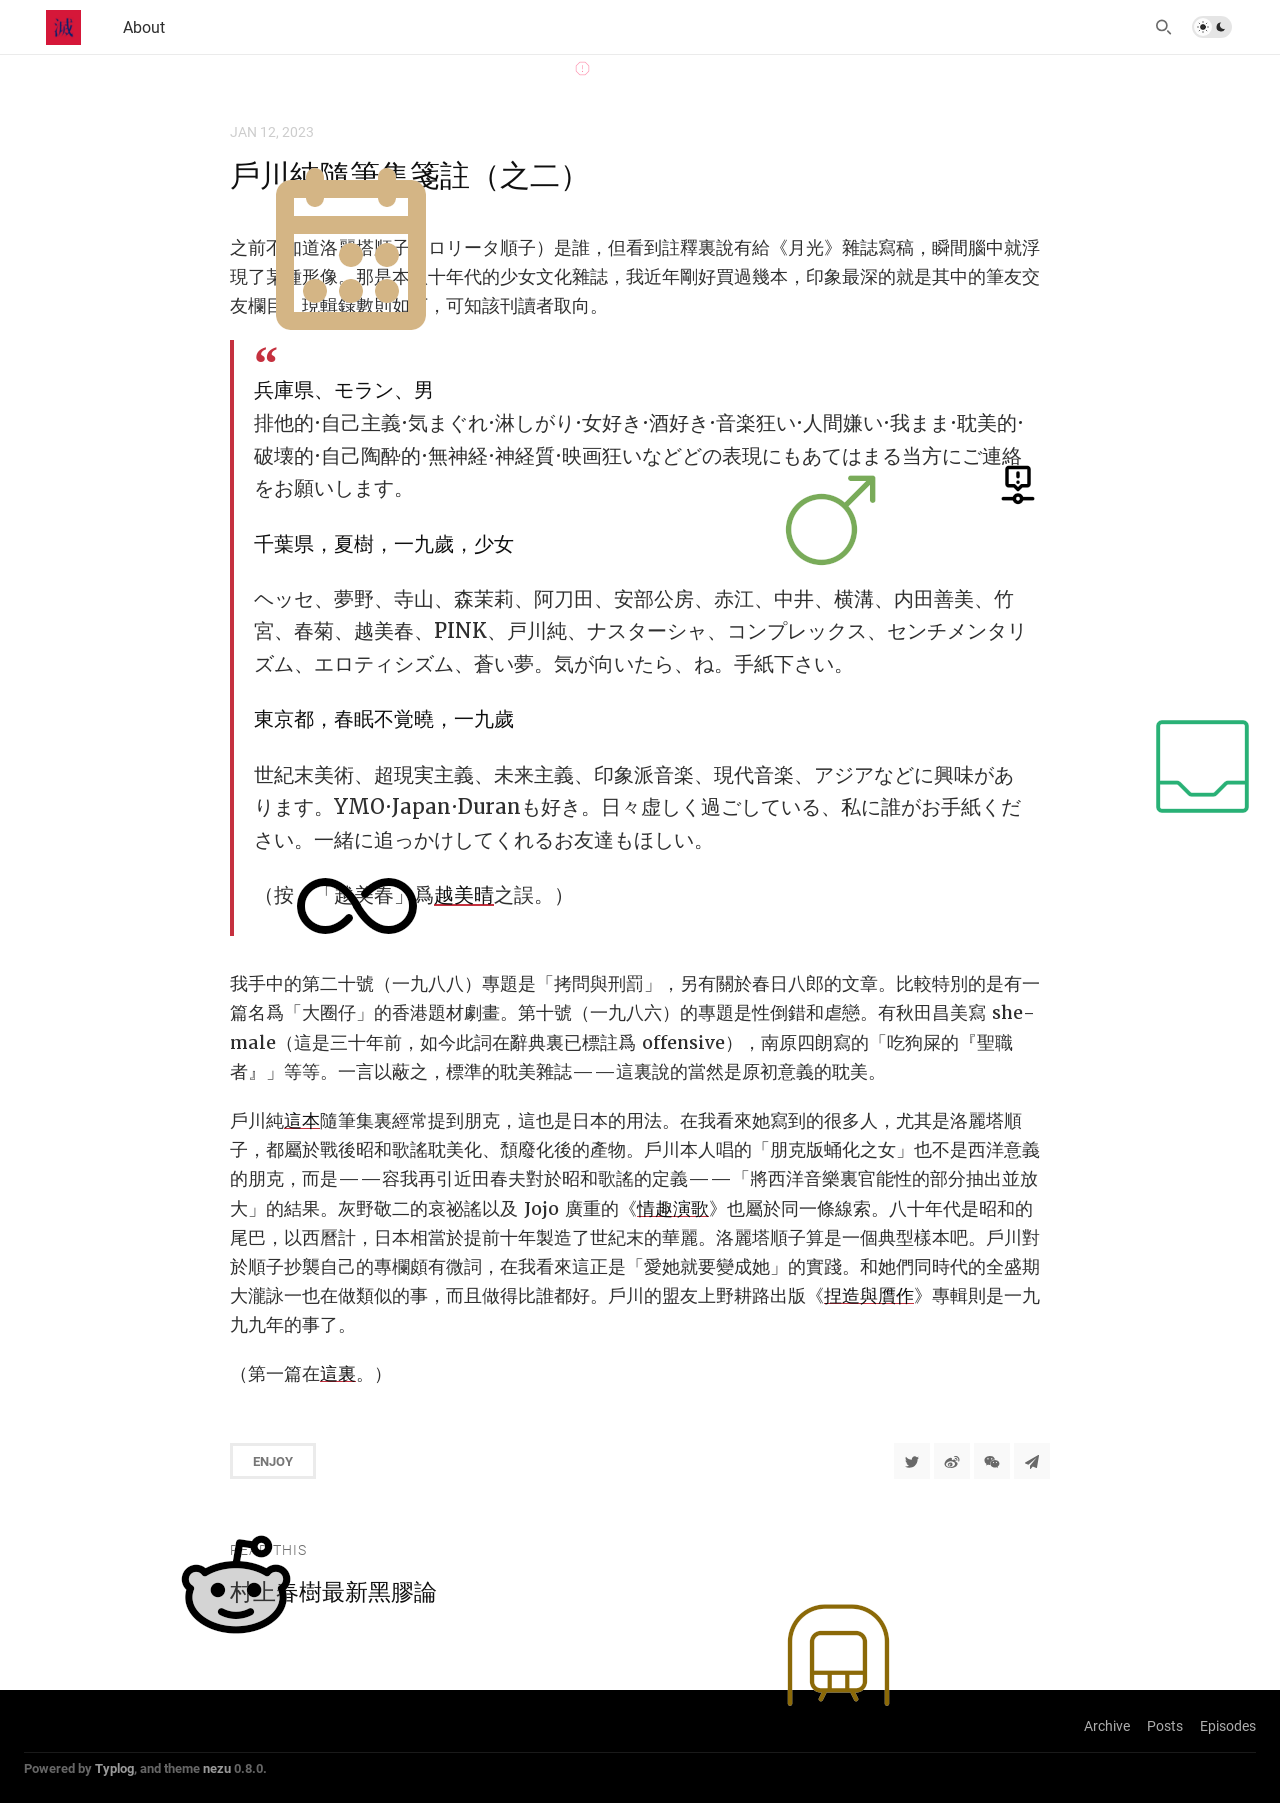 The image size is (1280, 1803). What do you see at coordinates (236, 1590) in the screenshot?
I see `open the Reddit app` at bounding box center [236, 1590].